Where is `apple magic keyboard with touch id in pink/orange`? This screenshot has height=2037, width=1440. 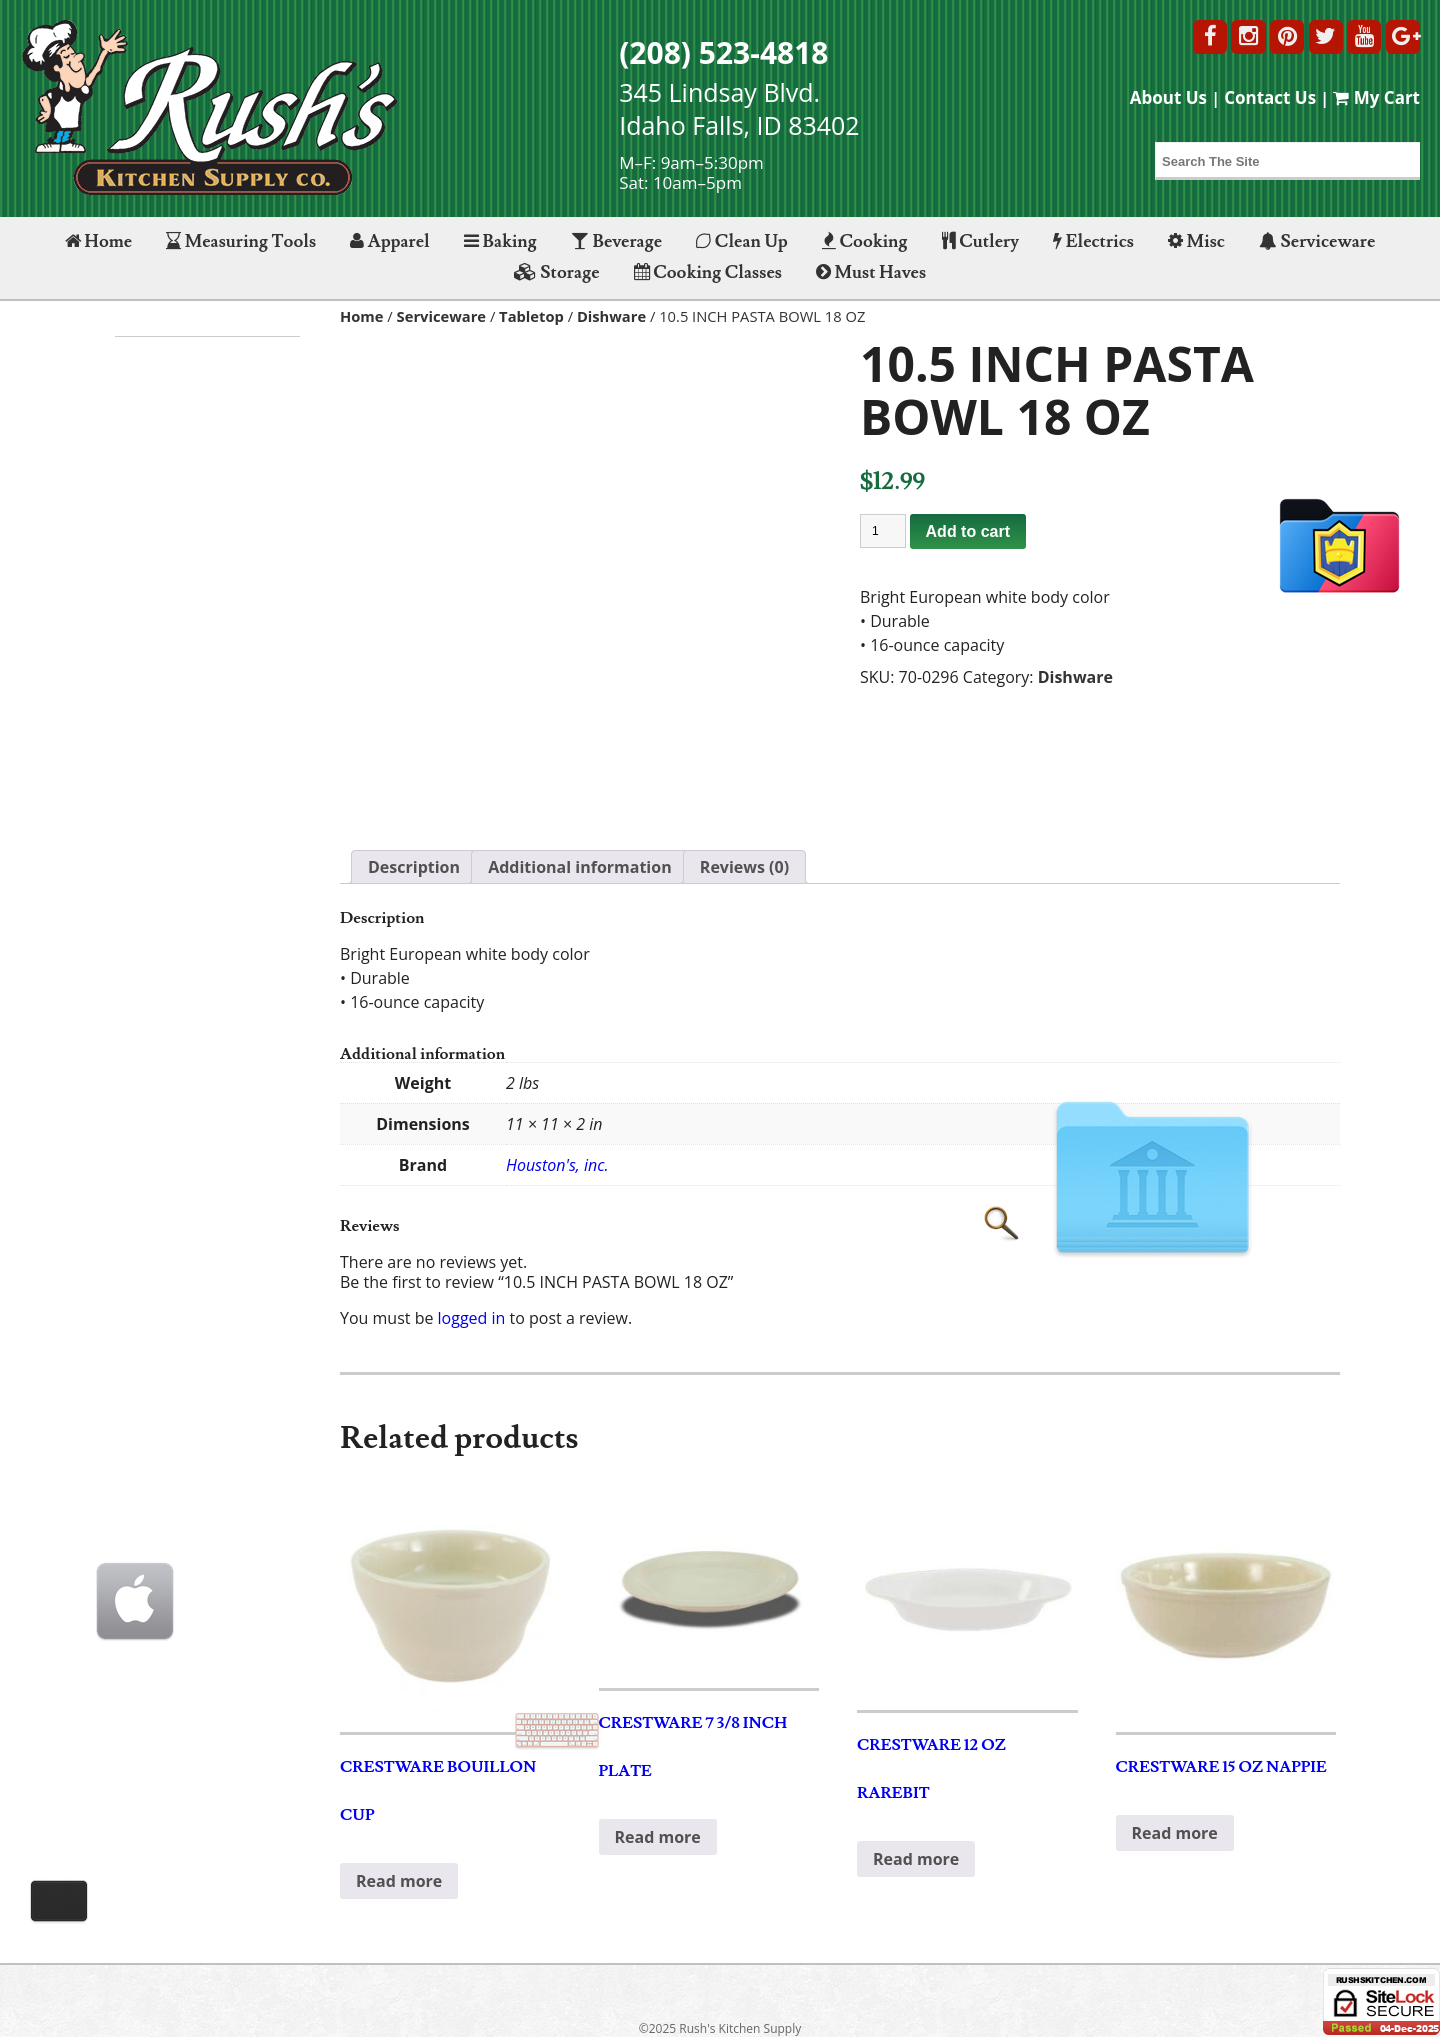
apple magic keyboard with touch id in pink/orange is located at coordinates (557, 1730).